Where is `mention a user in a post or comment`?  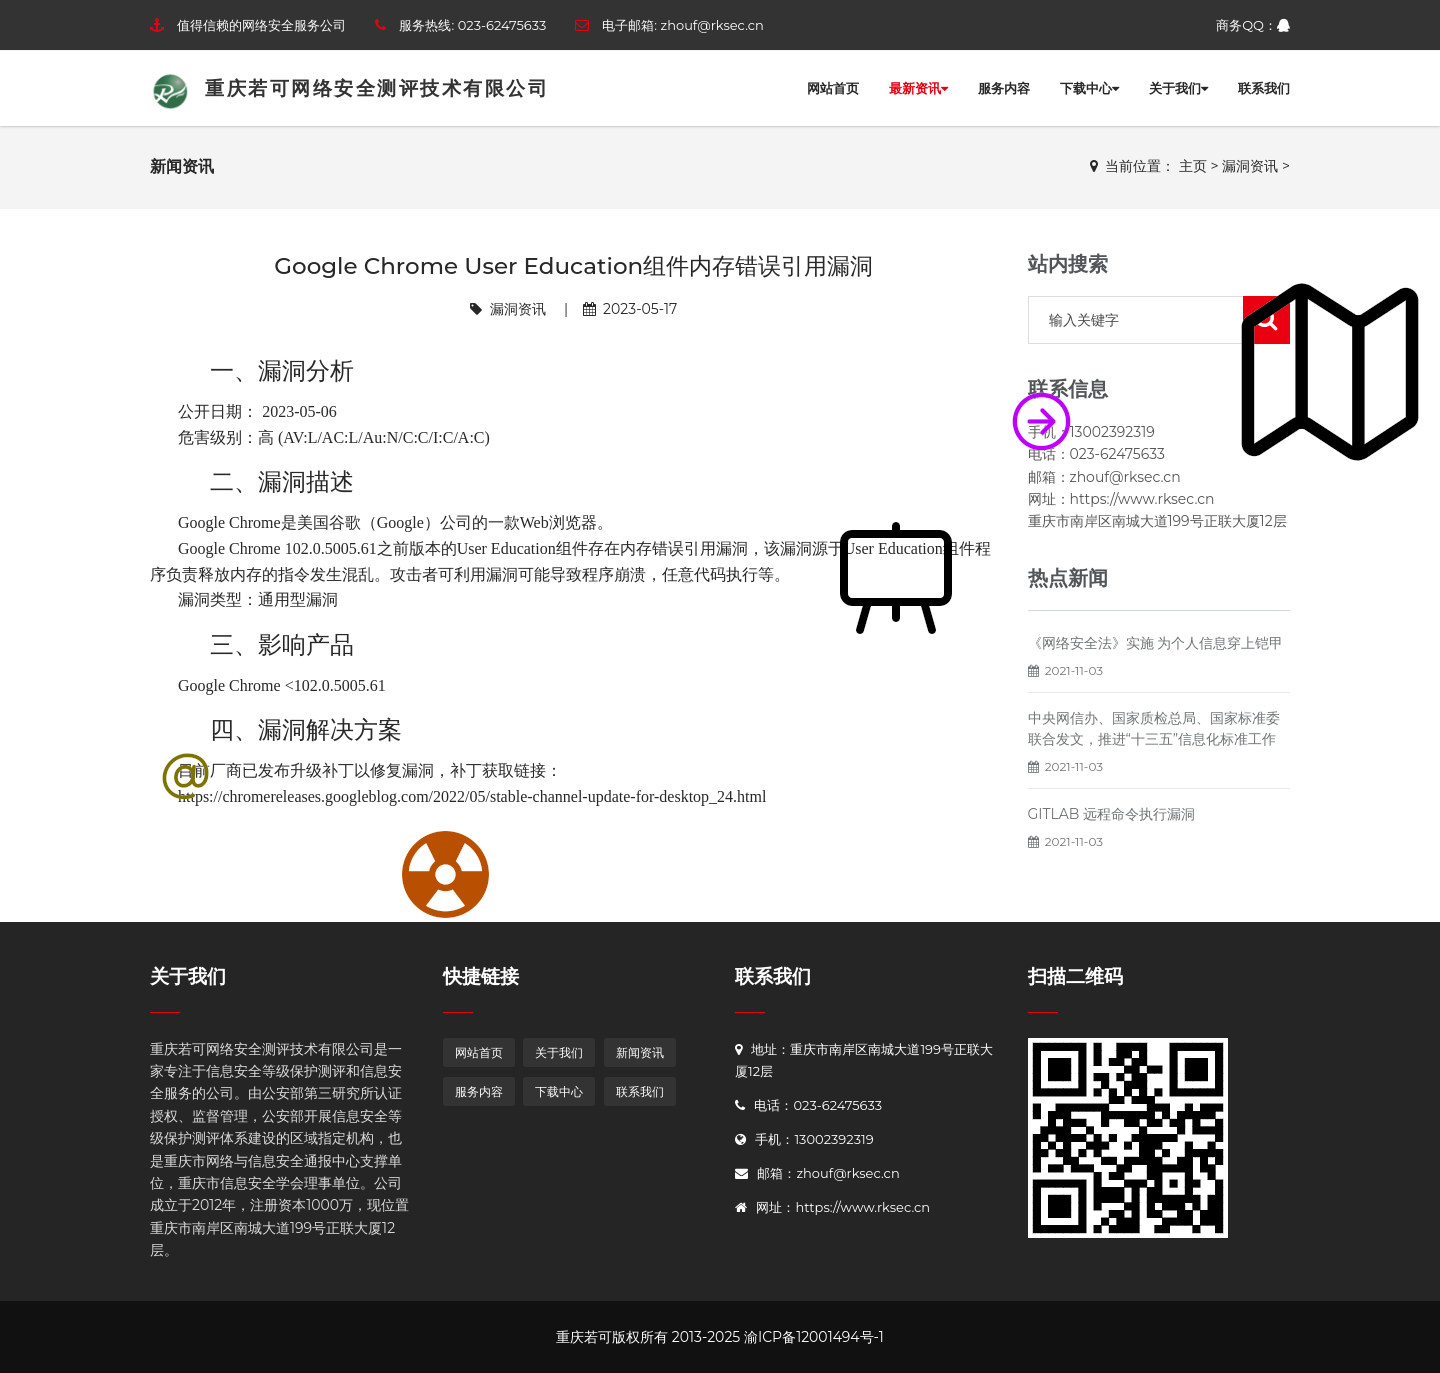
mention a user in a post or comment is located at coordinates (185, 776).